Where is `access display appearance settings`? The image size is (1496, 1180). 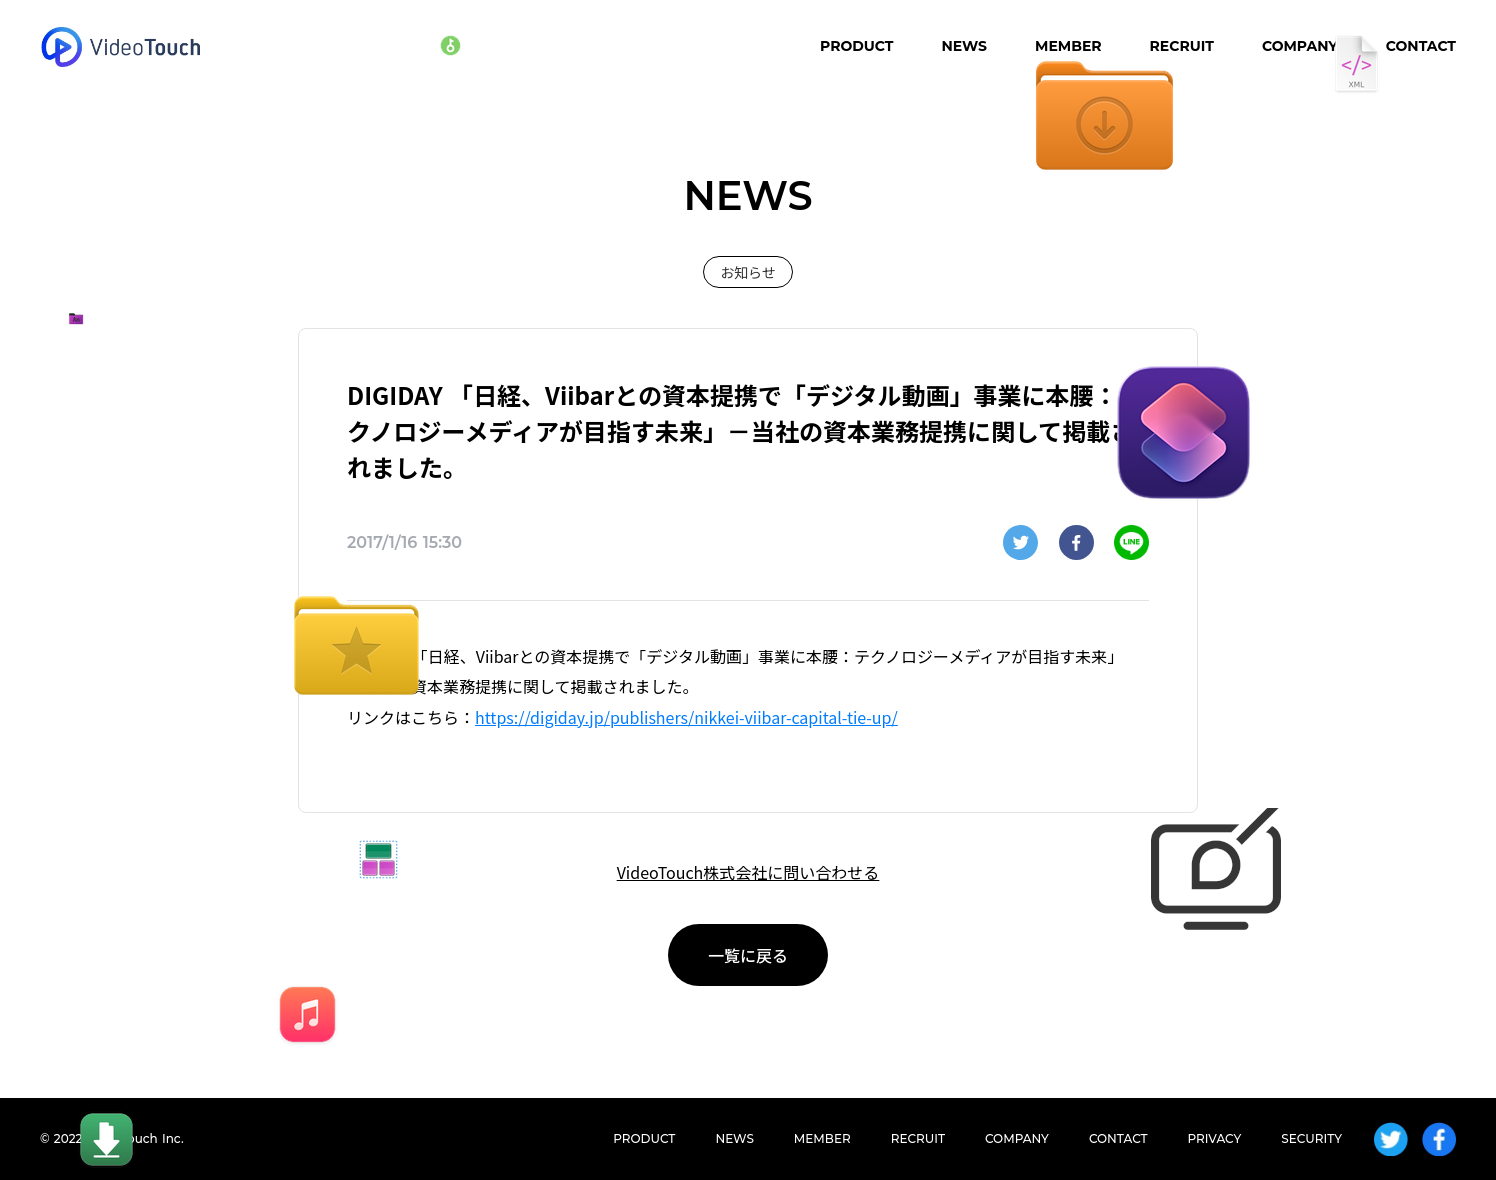
access display appearance settings is located at coordinates (1216, 873).